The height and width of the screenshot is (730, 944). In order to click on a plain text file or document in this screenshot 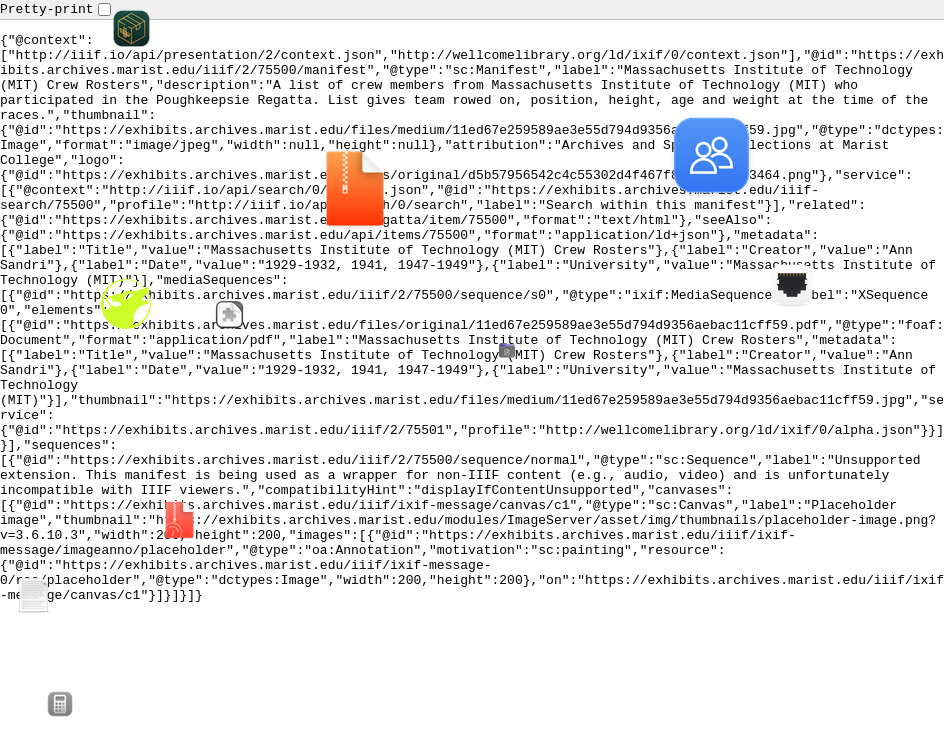, I will do `click(34, 595)`.